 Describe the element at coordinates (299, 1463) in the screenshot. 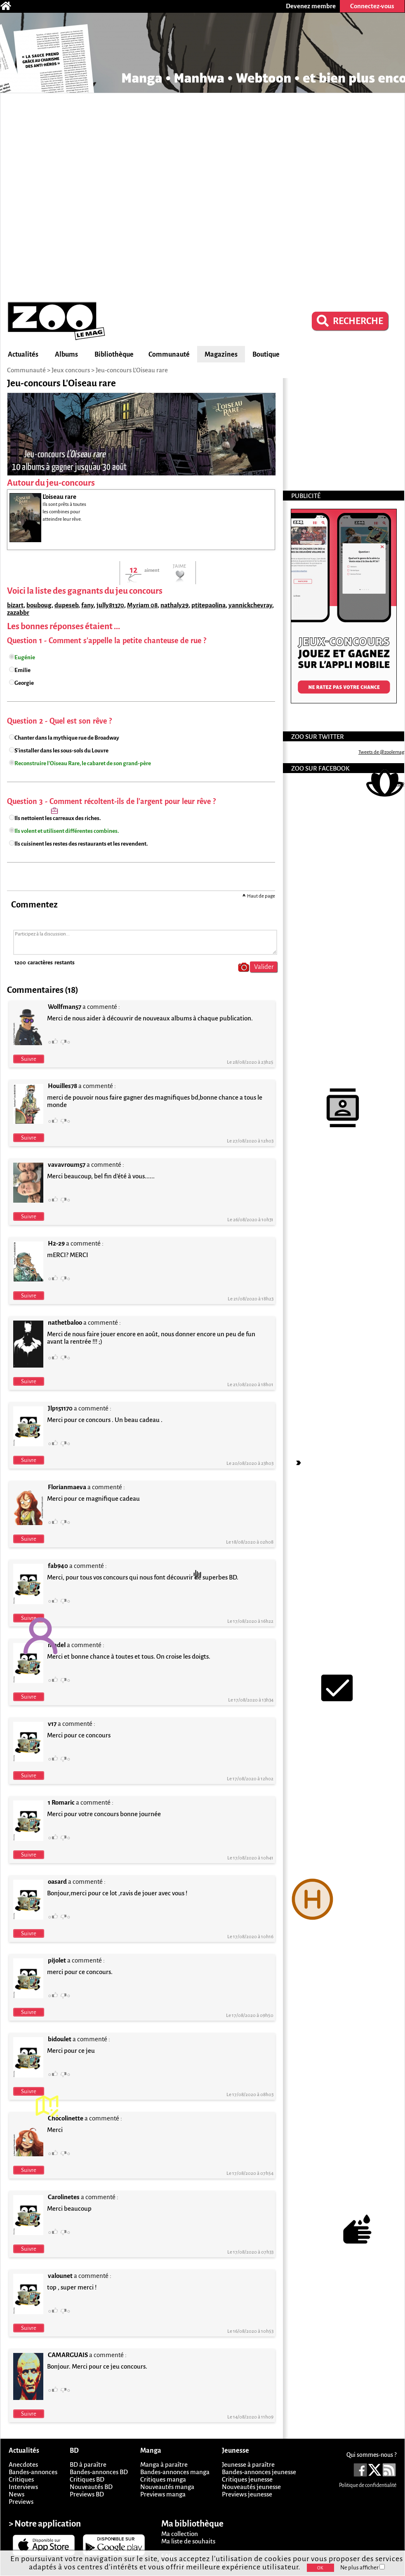

I see `navigate to the next item or step` at that location.